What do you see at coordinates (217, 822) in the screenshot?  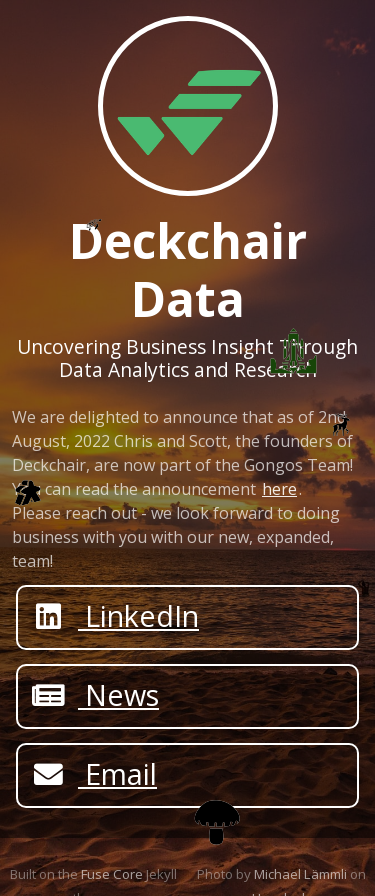 I see `mushroom power-up or collectible item` at bounding box center [217, 822].